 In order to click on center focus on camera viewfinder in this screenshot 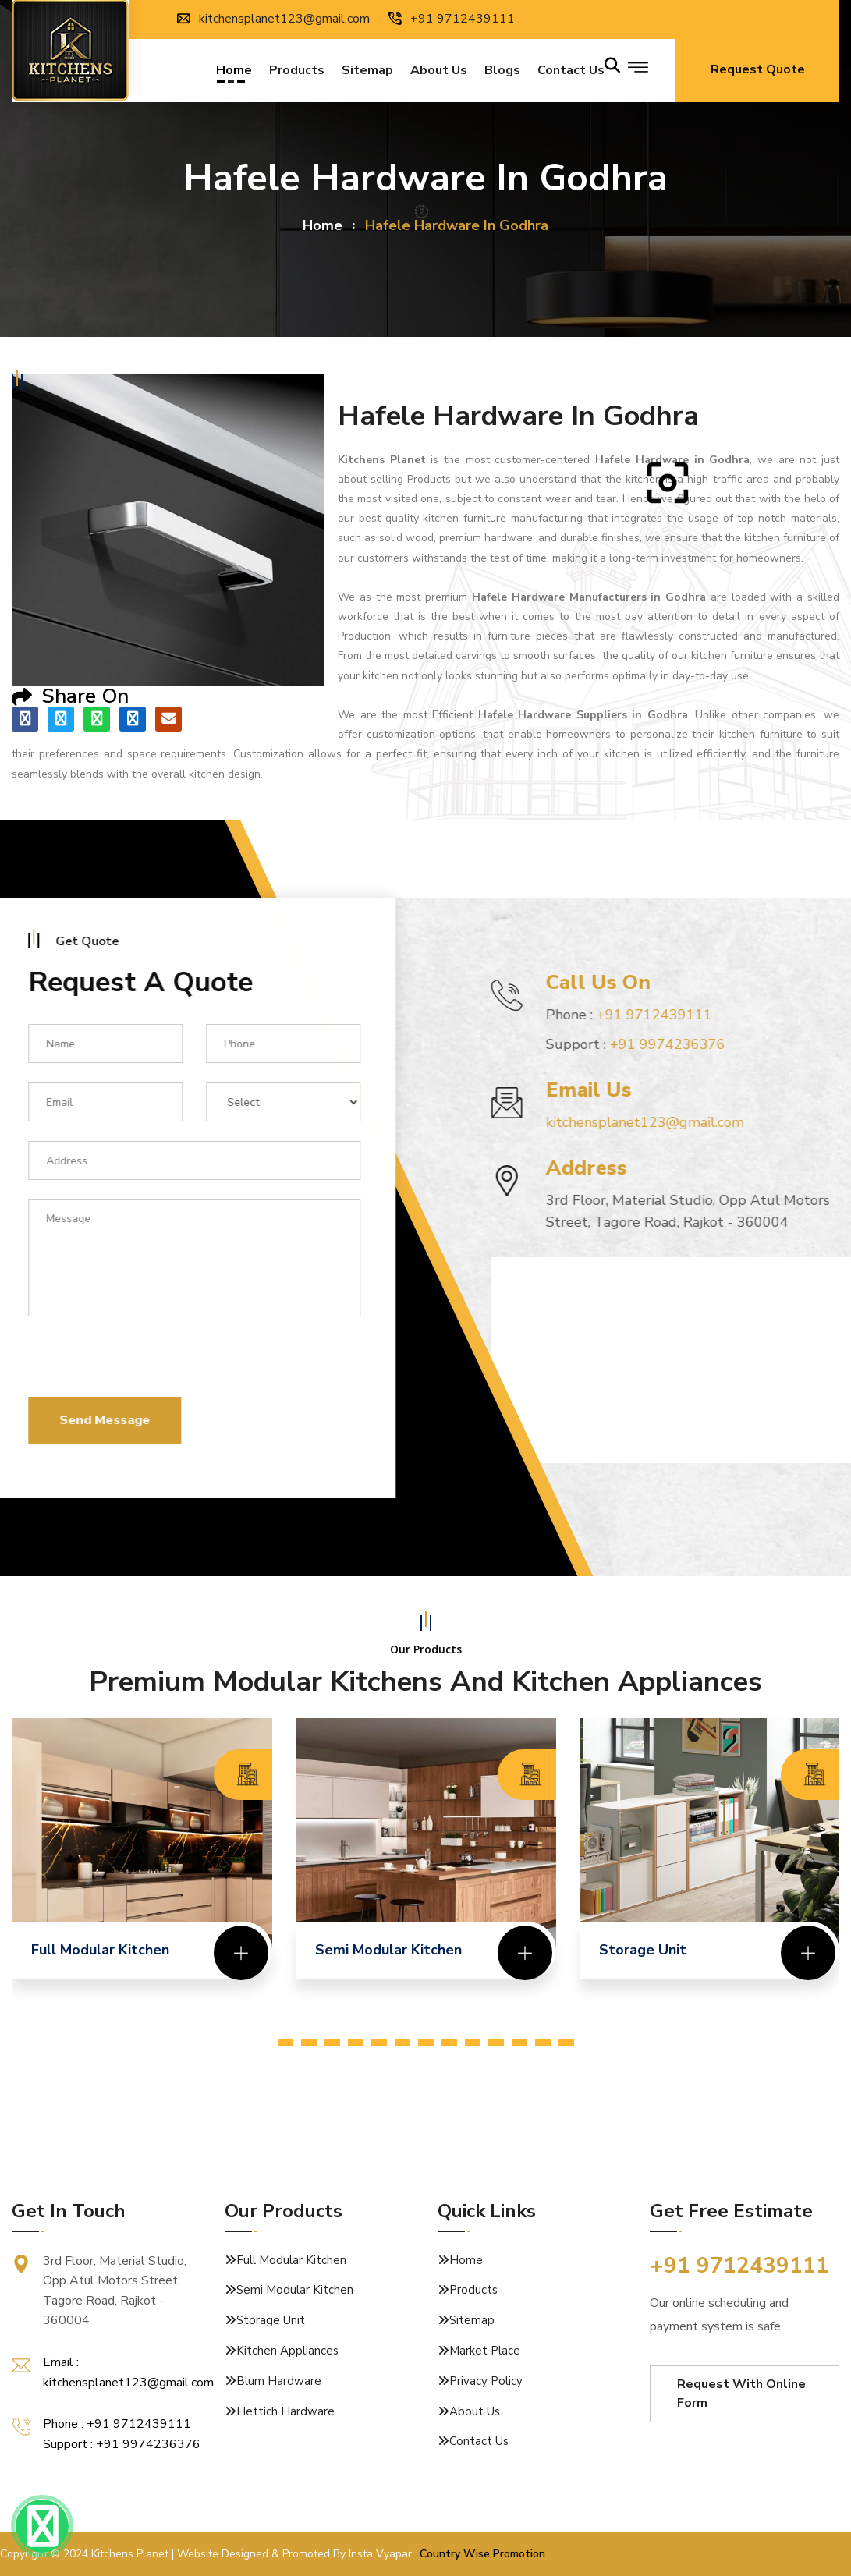, I will do `click(668, 483)`.